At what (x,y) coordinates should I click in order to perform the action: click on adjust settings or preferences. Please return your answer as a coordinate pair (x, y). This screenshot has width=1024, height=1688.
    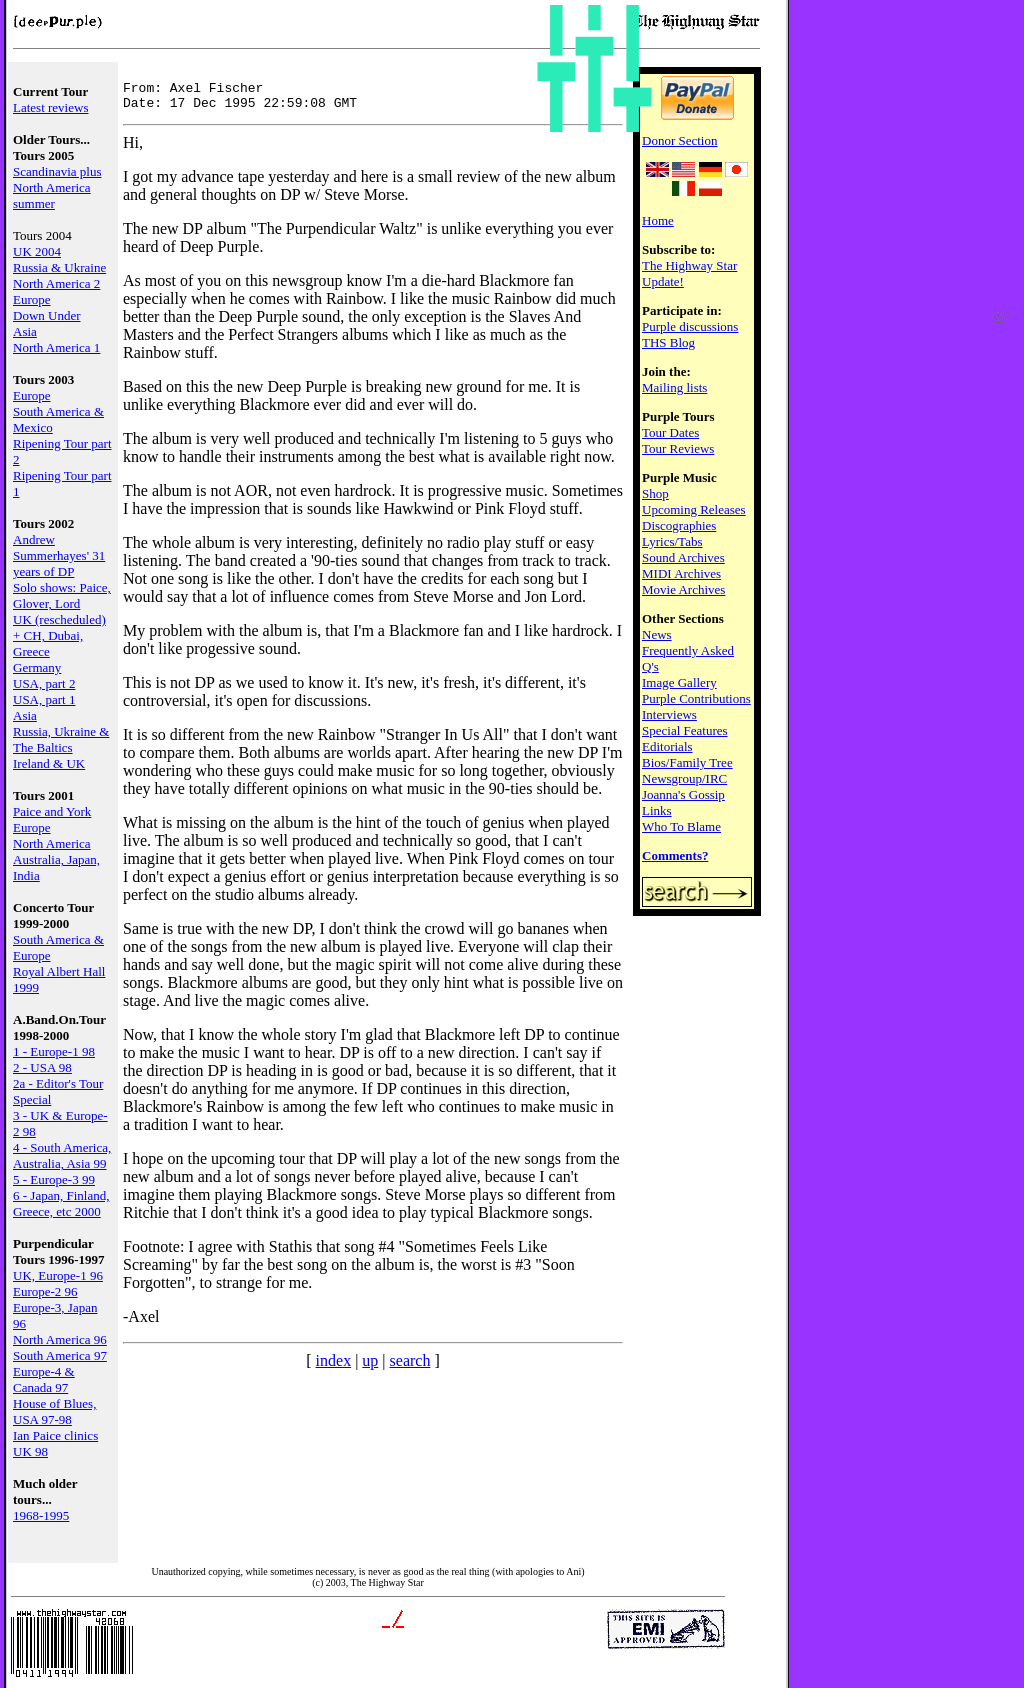
    Looking at the image, I should click on (594, 68).